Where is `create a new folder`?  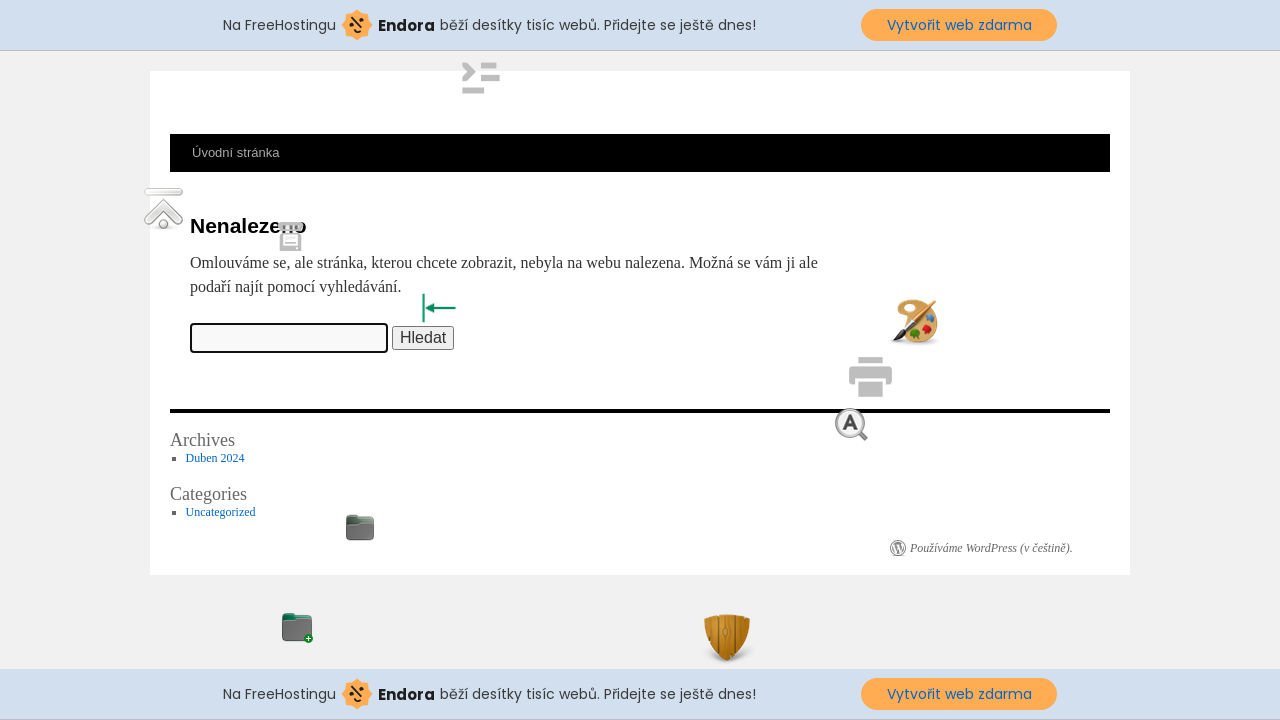 create a new folder is located at coordinates (297, 627).